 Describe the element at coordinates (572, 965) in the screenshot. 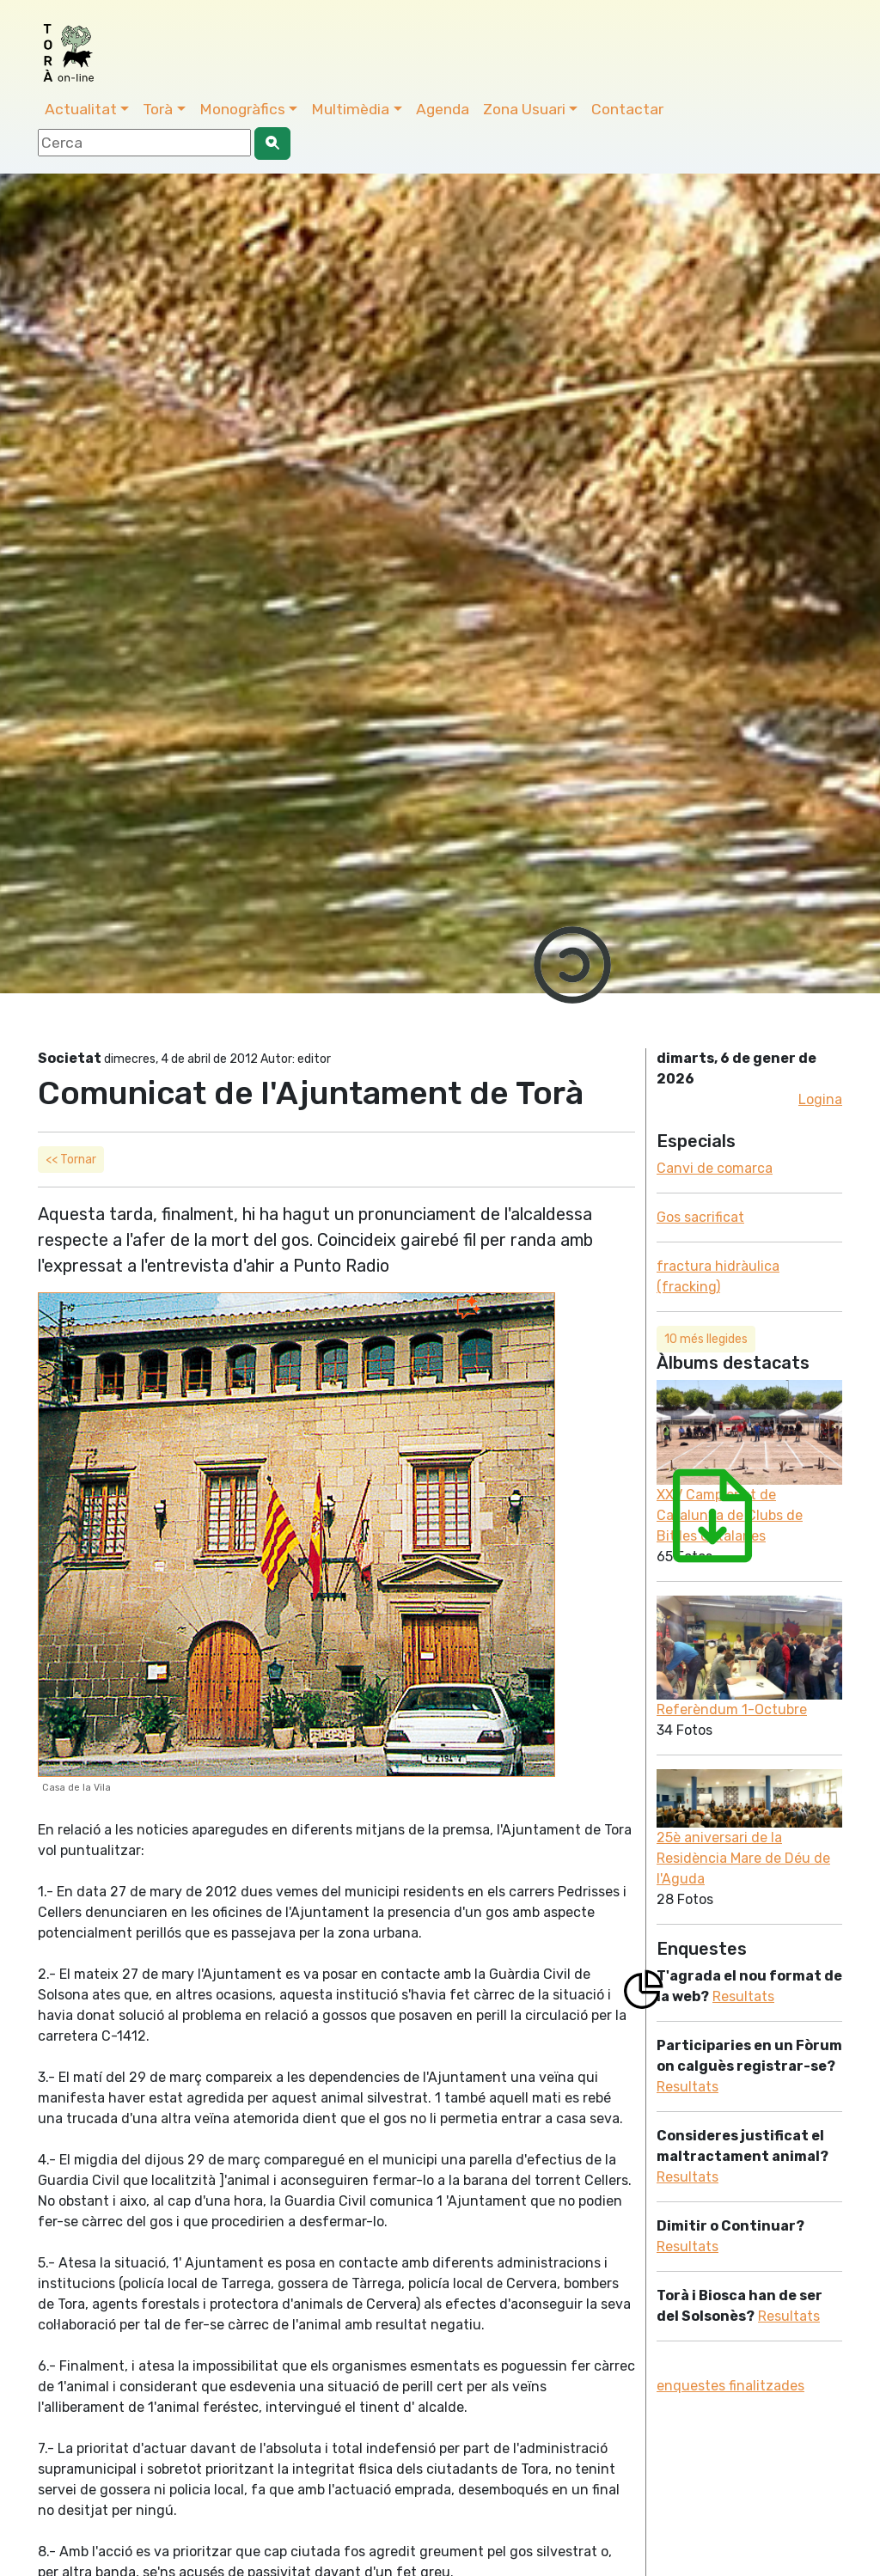

I see `indicates copyleft licensing for content or software` at that location.